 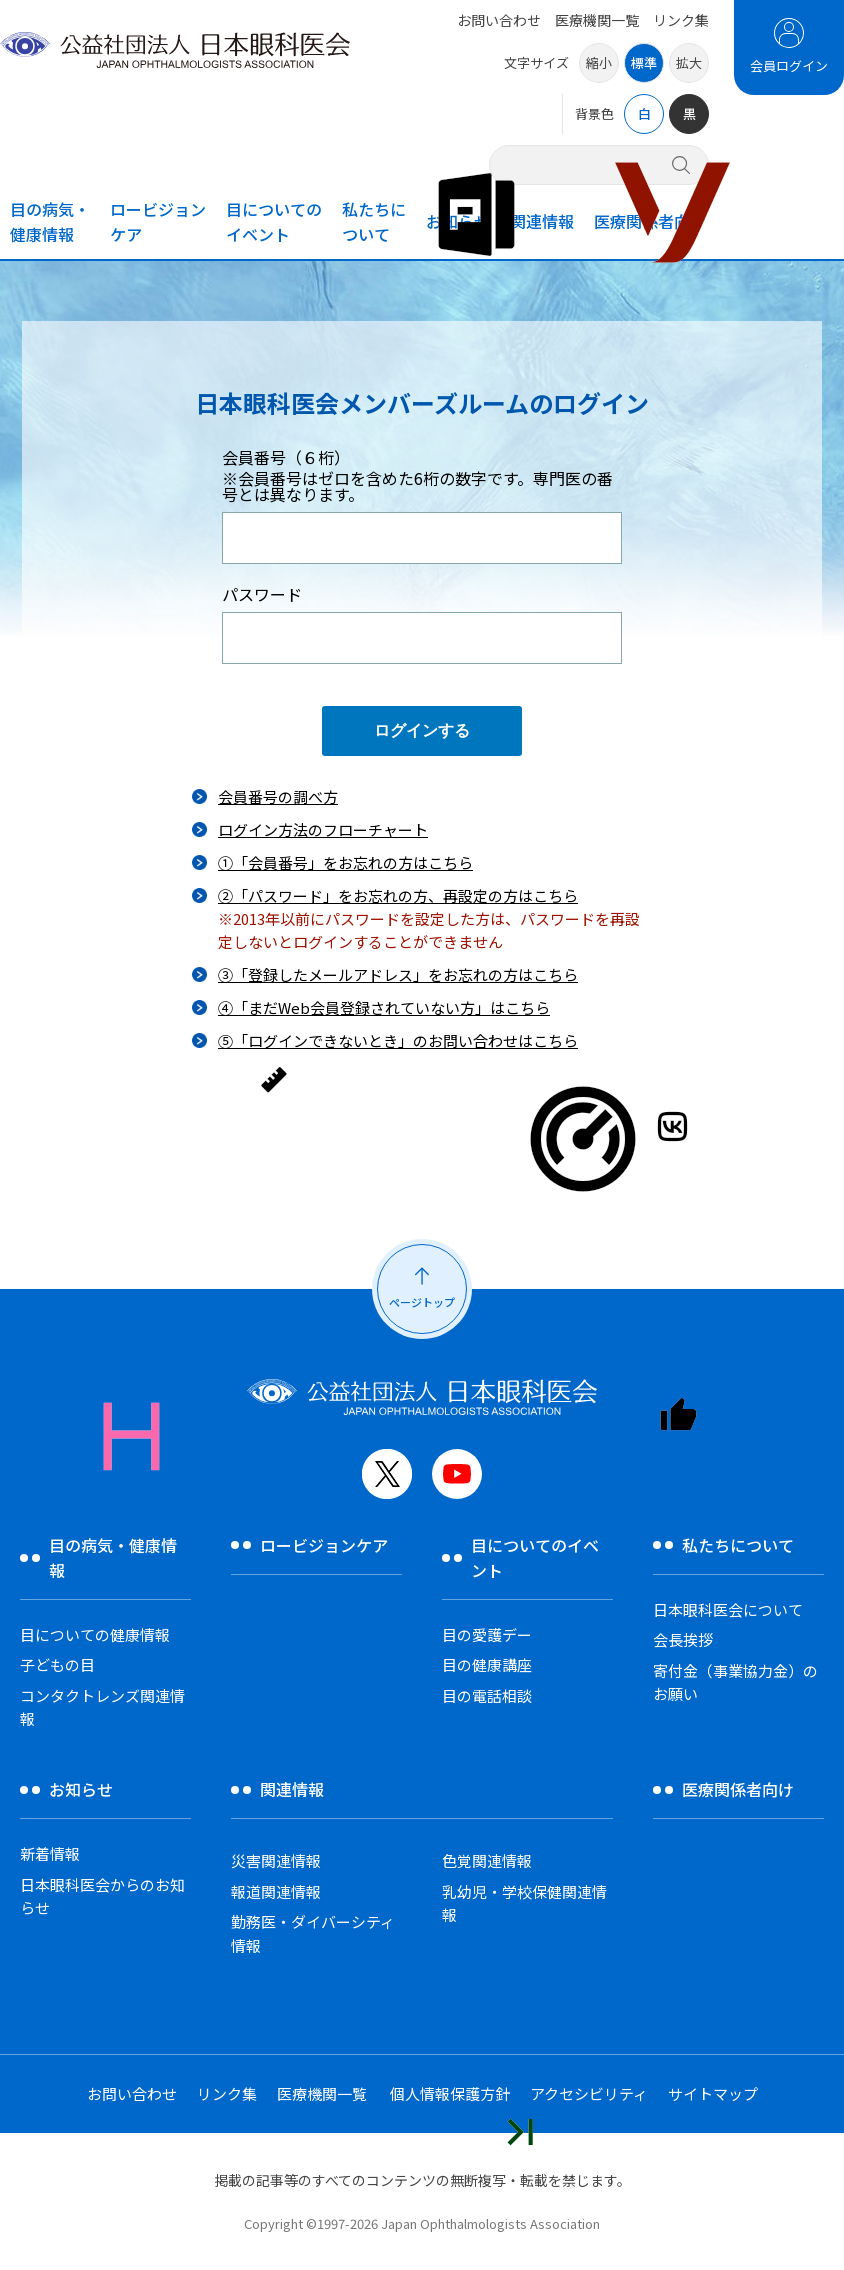 I want to click on vonage app or service, so click(x=672, y=212).